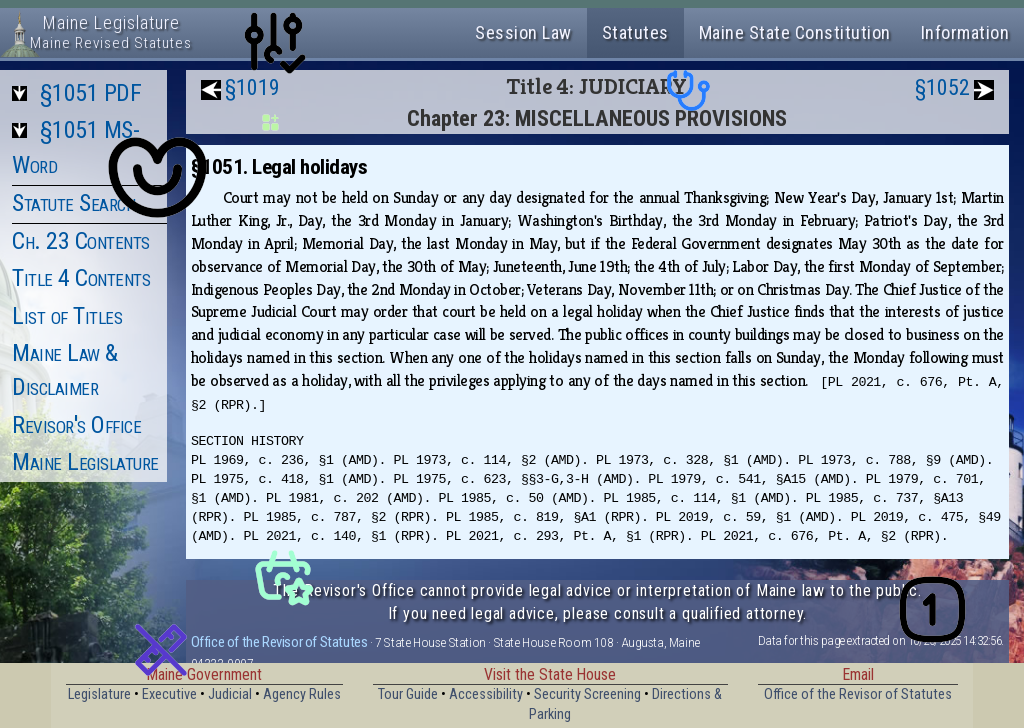  I want to click on add item to favorites from cart, so click(283, 575).